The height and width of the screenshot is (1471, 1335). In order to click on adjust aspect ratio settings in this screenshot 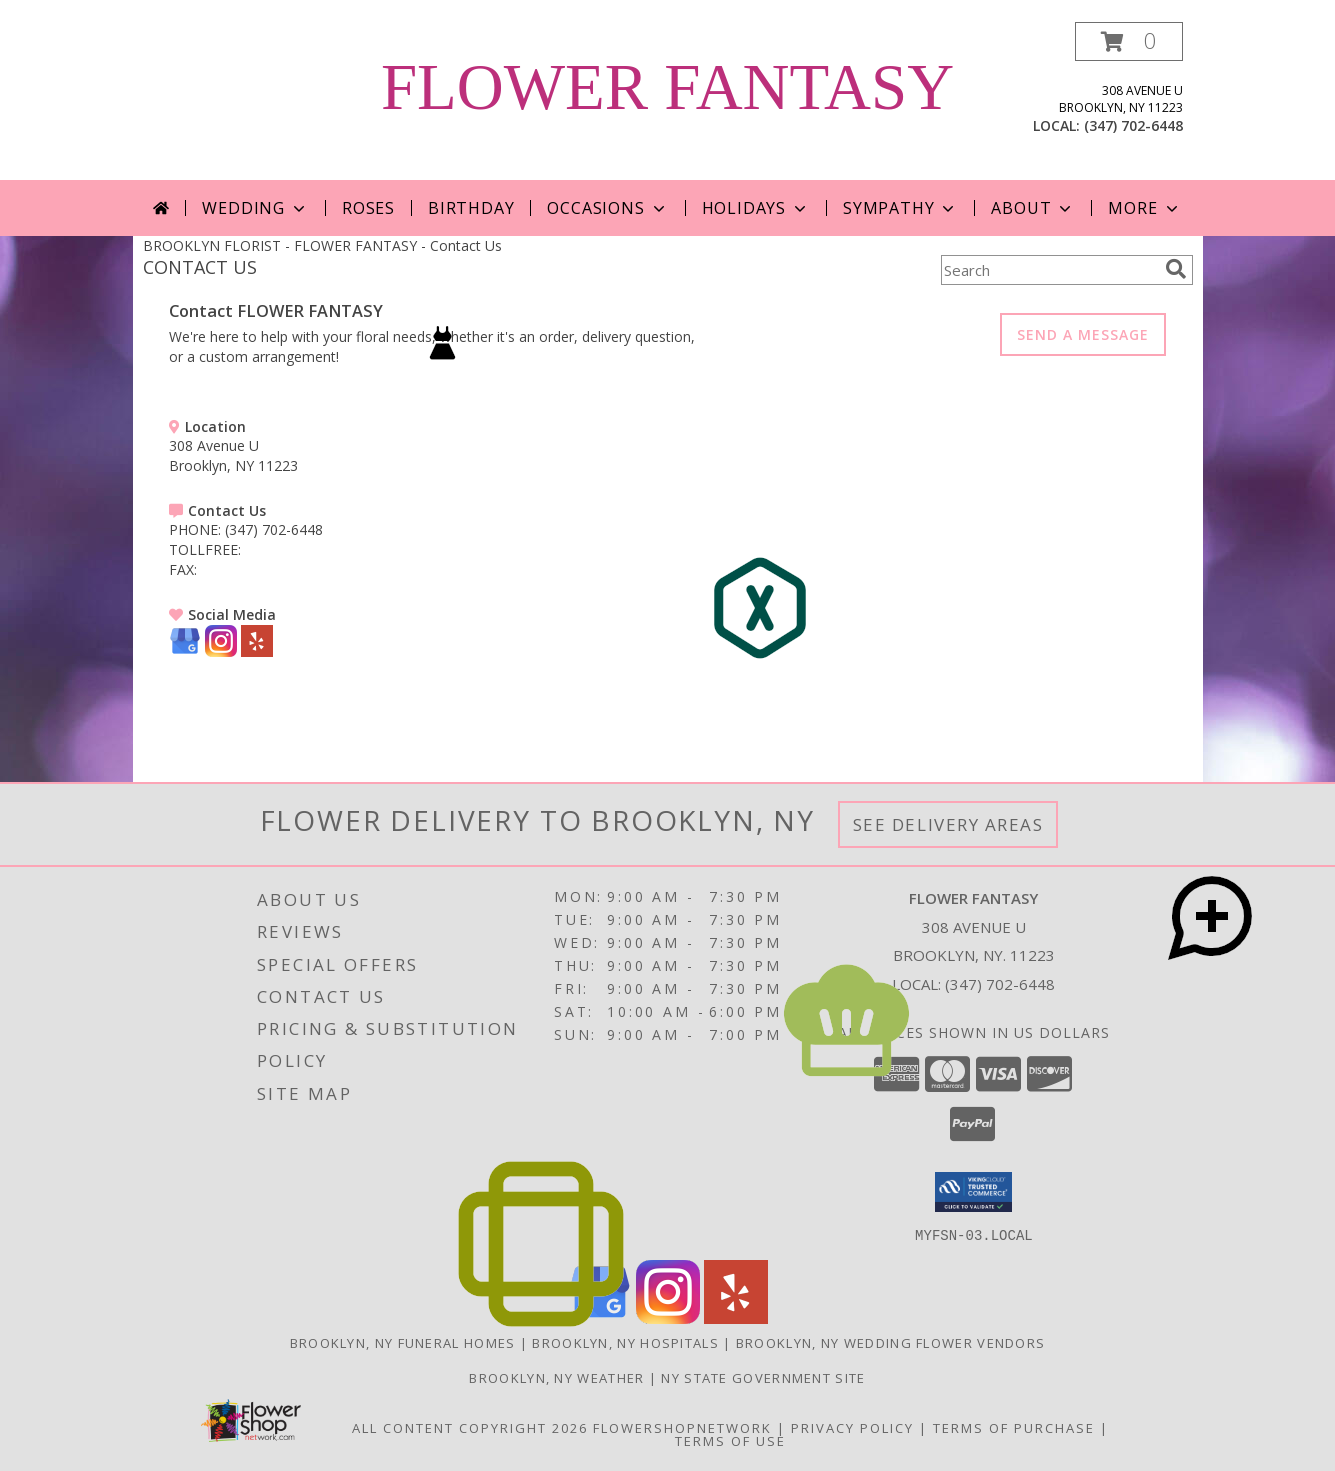, I will do `click(541, 1244)`.